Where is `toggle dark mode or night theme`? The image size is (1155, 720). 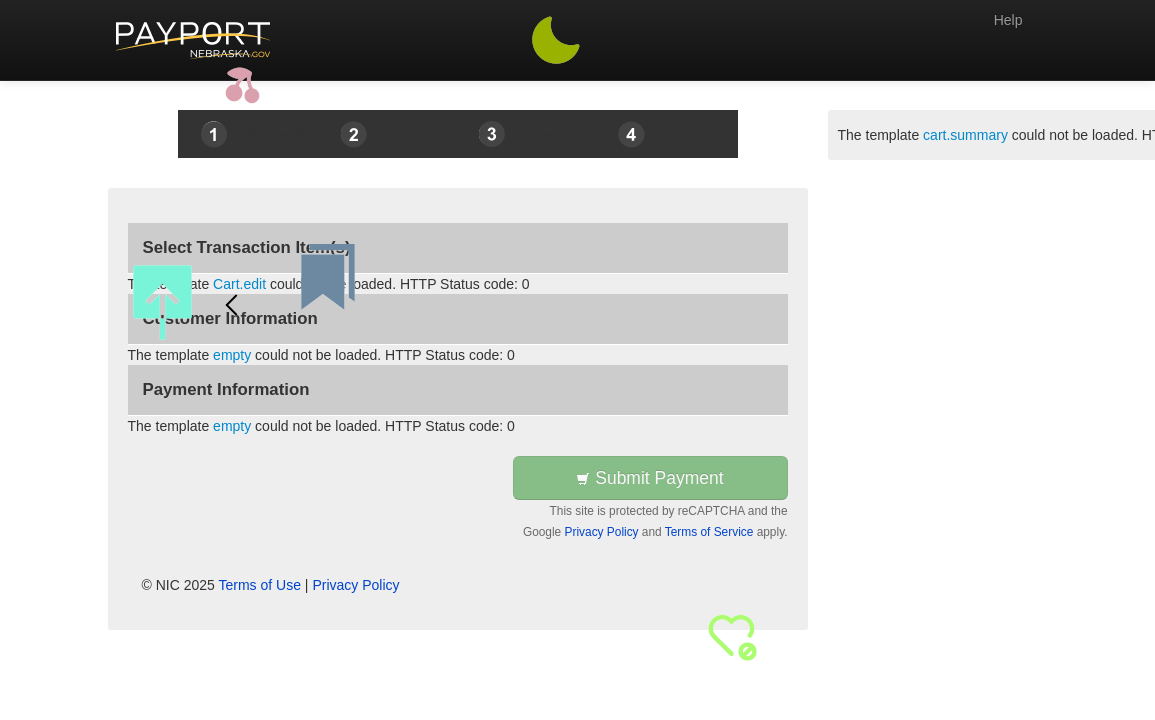
toggle dark mode or night theme is located at coordinates (554, 41).